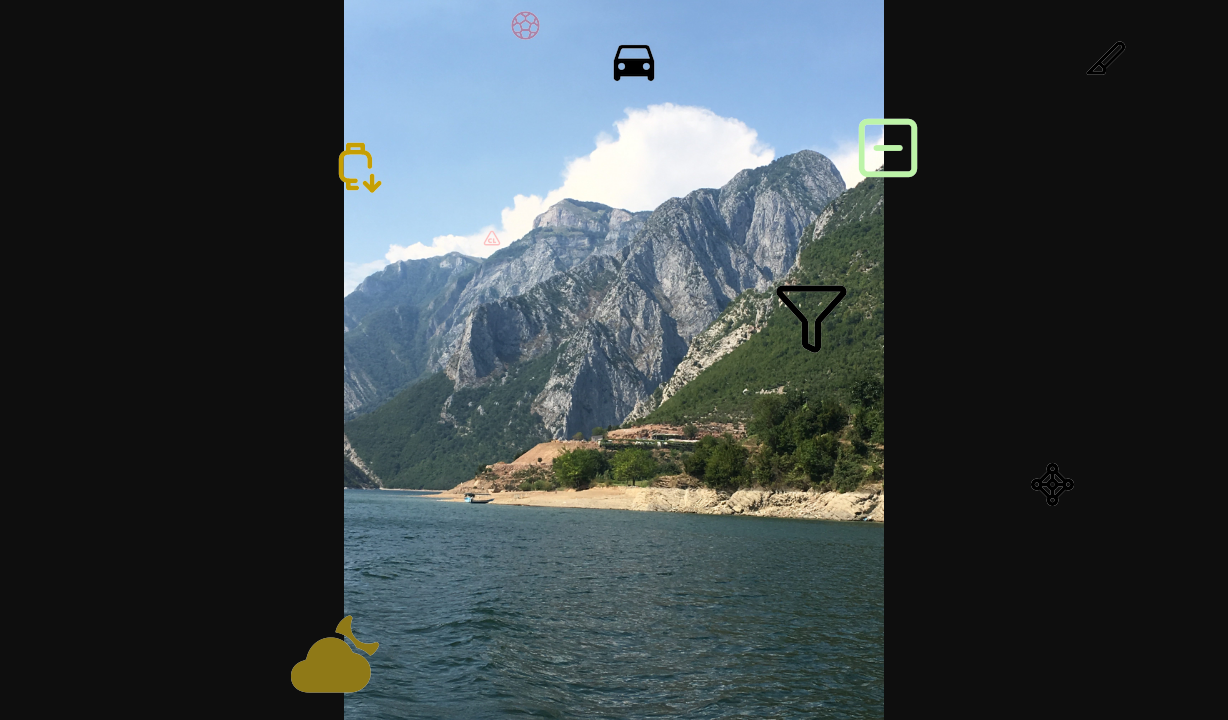 This screenshot has height=720, width=1228. I want to click on view star-ring network topology, so click(1052, 484).